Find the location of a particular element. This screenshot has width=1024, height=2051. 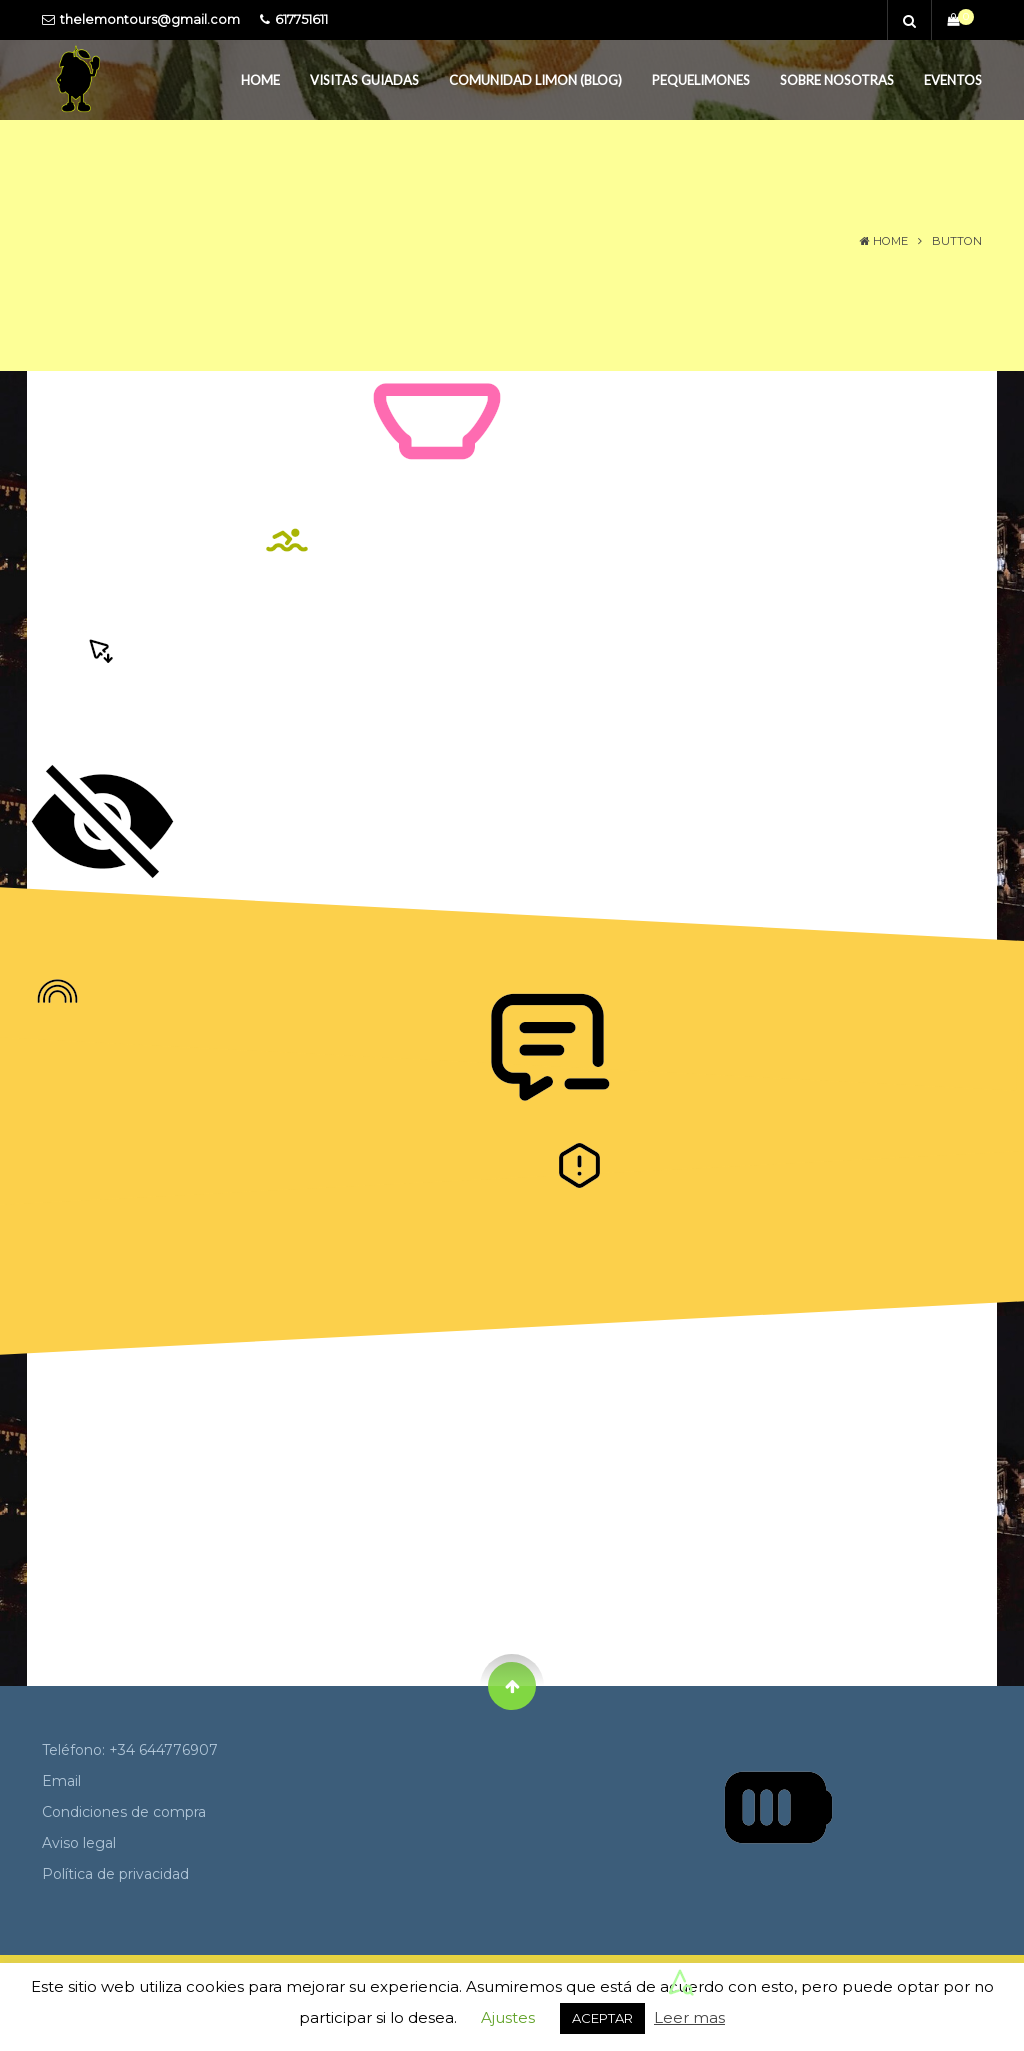

scroll or navigate downward is located at coordinates (100, 650).